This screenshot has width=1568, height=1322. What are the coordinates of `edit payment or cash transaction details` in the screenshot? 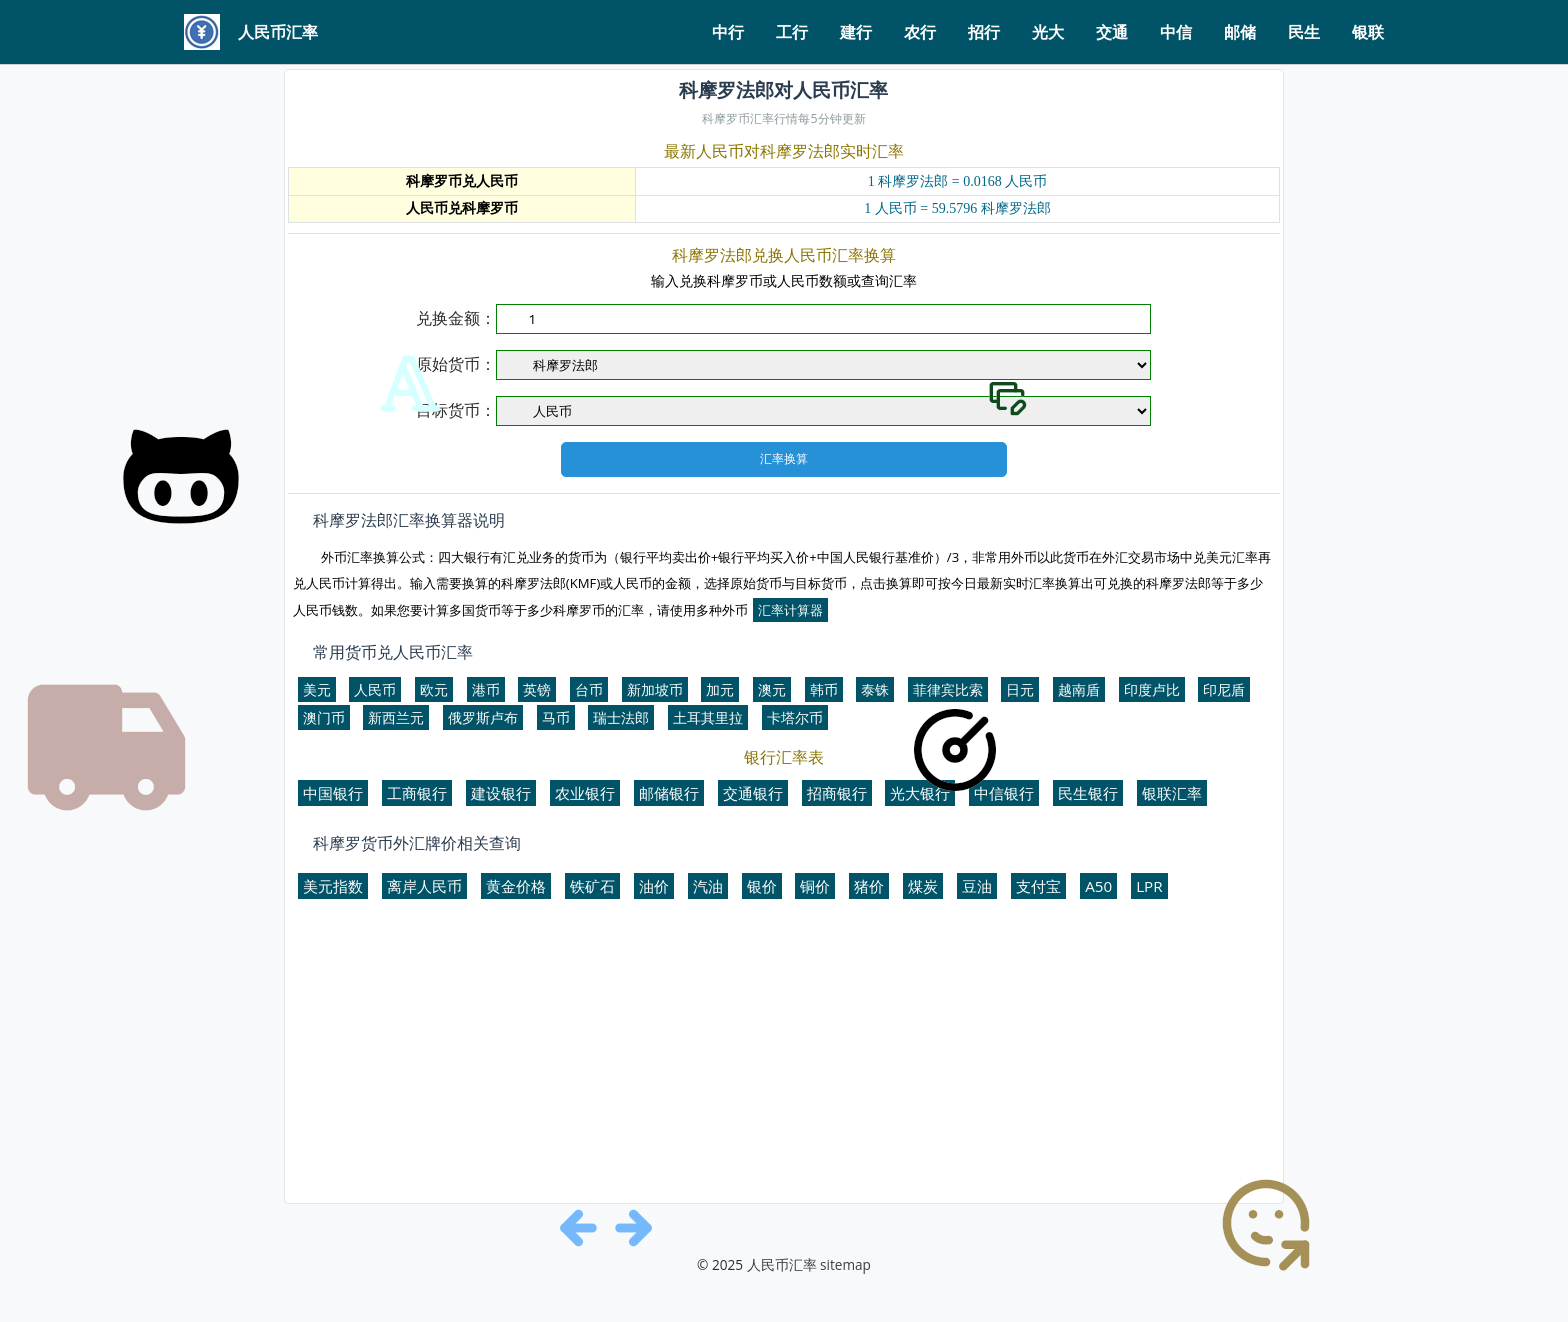 It's located at (1007, 396).